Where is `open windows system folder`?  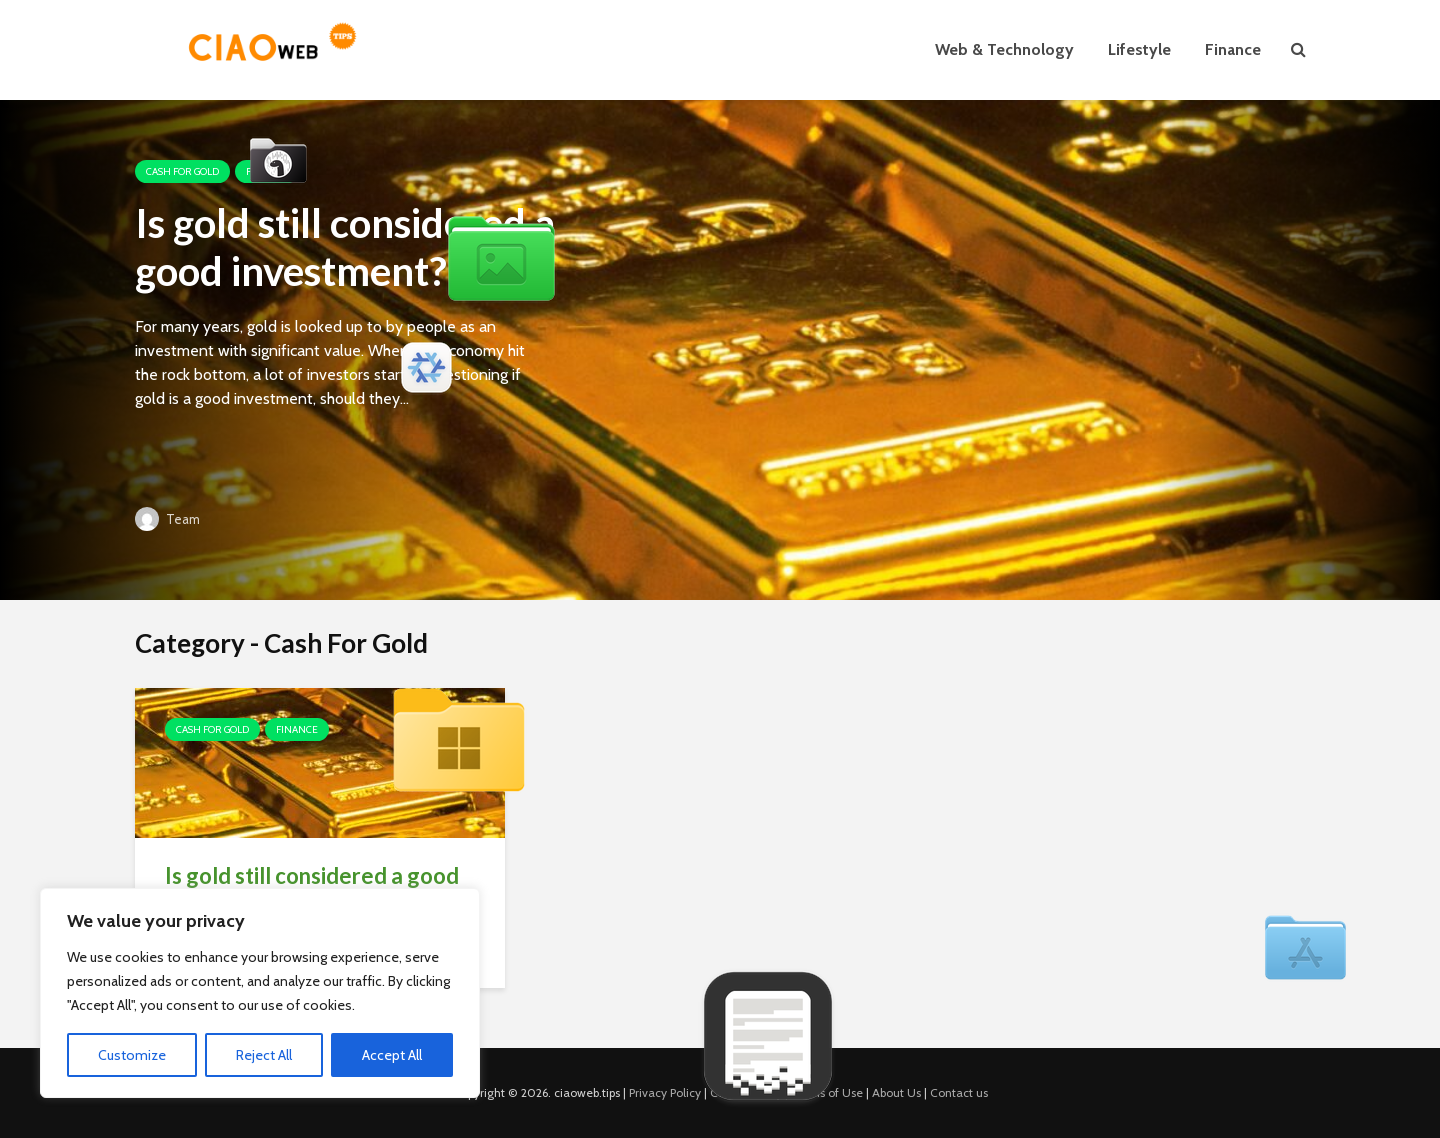
open windows system folder is located at coordinates (458, 743).